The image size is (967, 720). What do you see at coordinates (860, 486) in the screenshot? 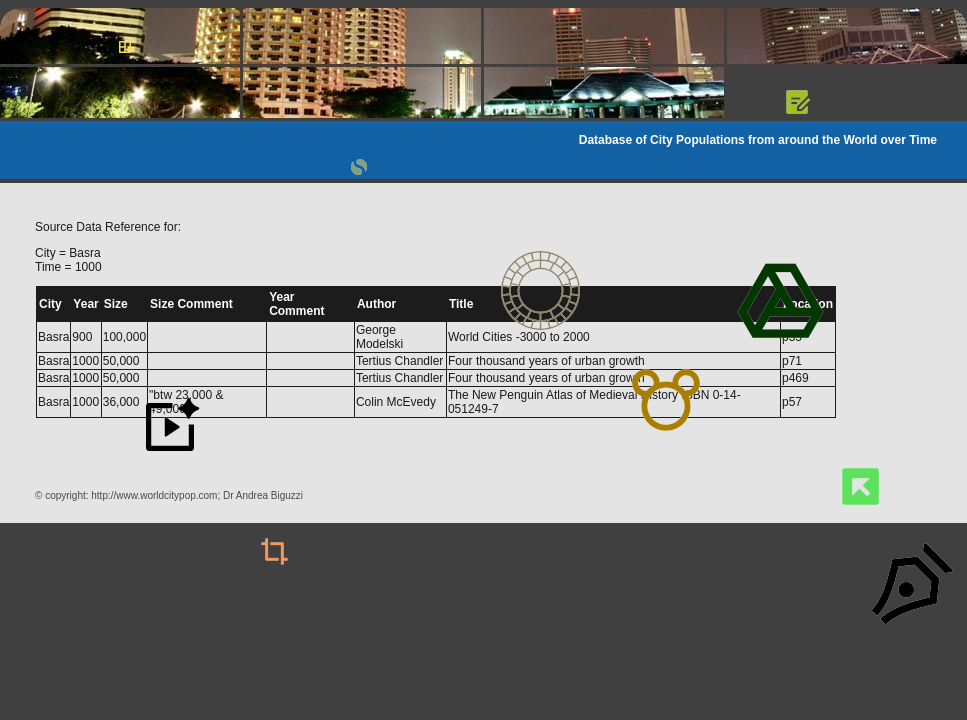
I see `navigate back to previous section` at bounding box center [860, 486].